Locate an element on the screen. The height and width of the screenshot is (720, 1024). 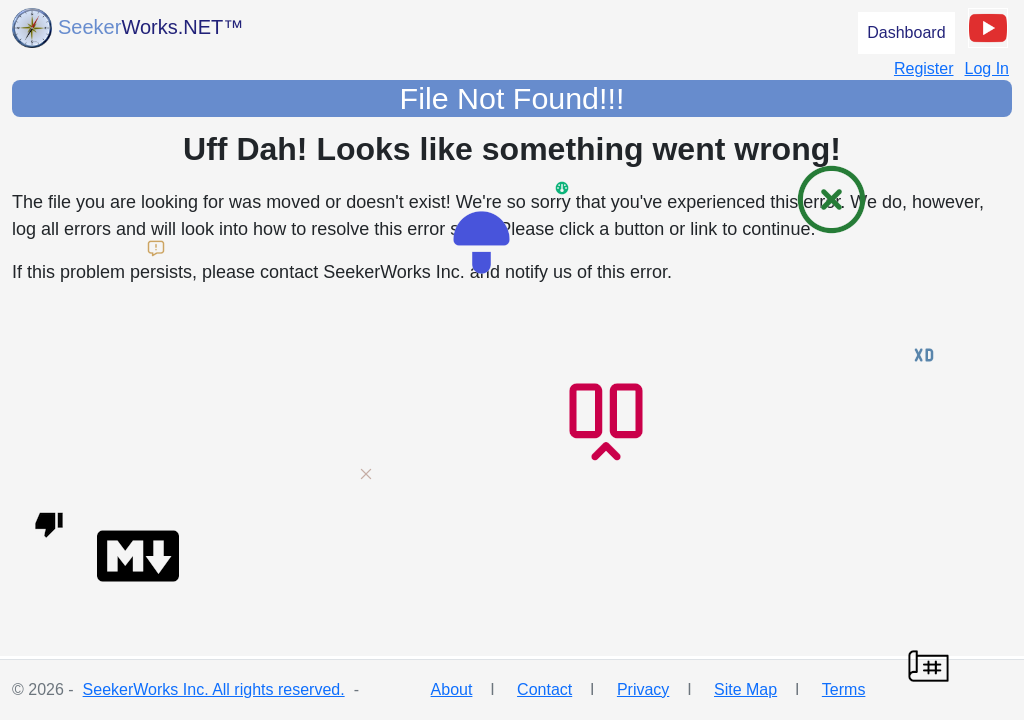
close or dismiss a dialog is located at coordinates (831, 199).